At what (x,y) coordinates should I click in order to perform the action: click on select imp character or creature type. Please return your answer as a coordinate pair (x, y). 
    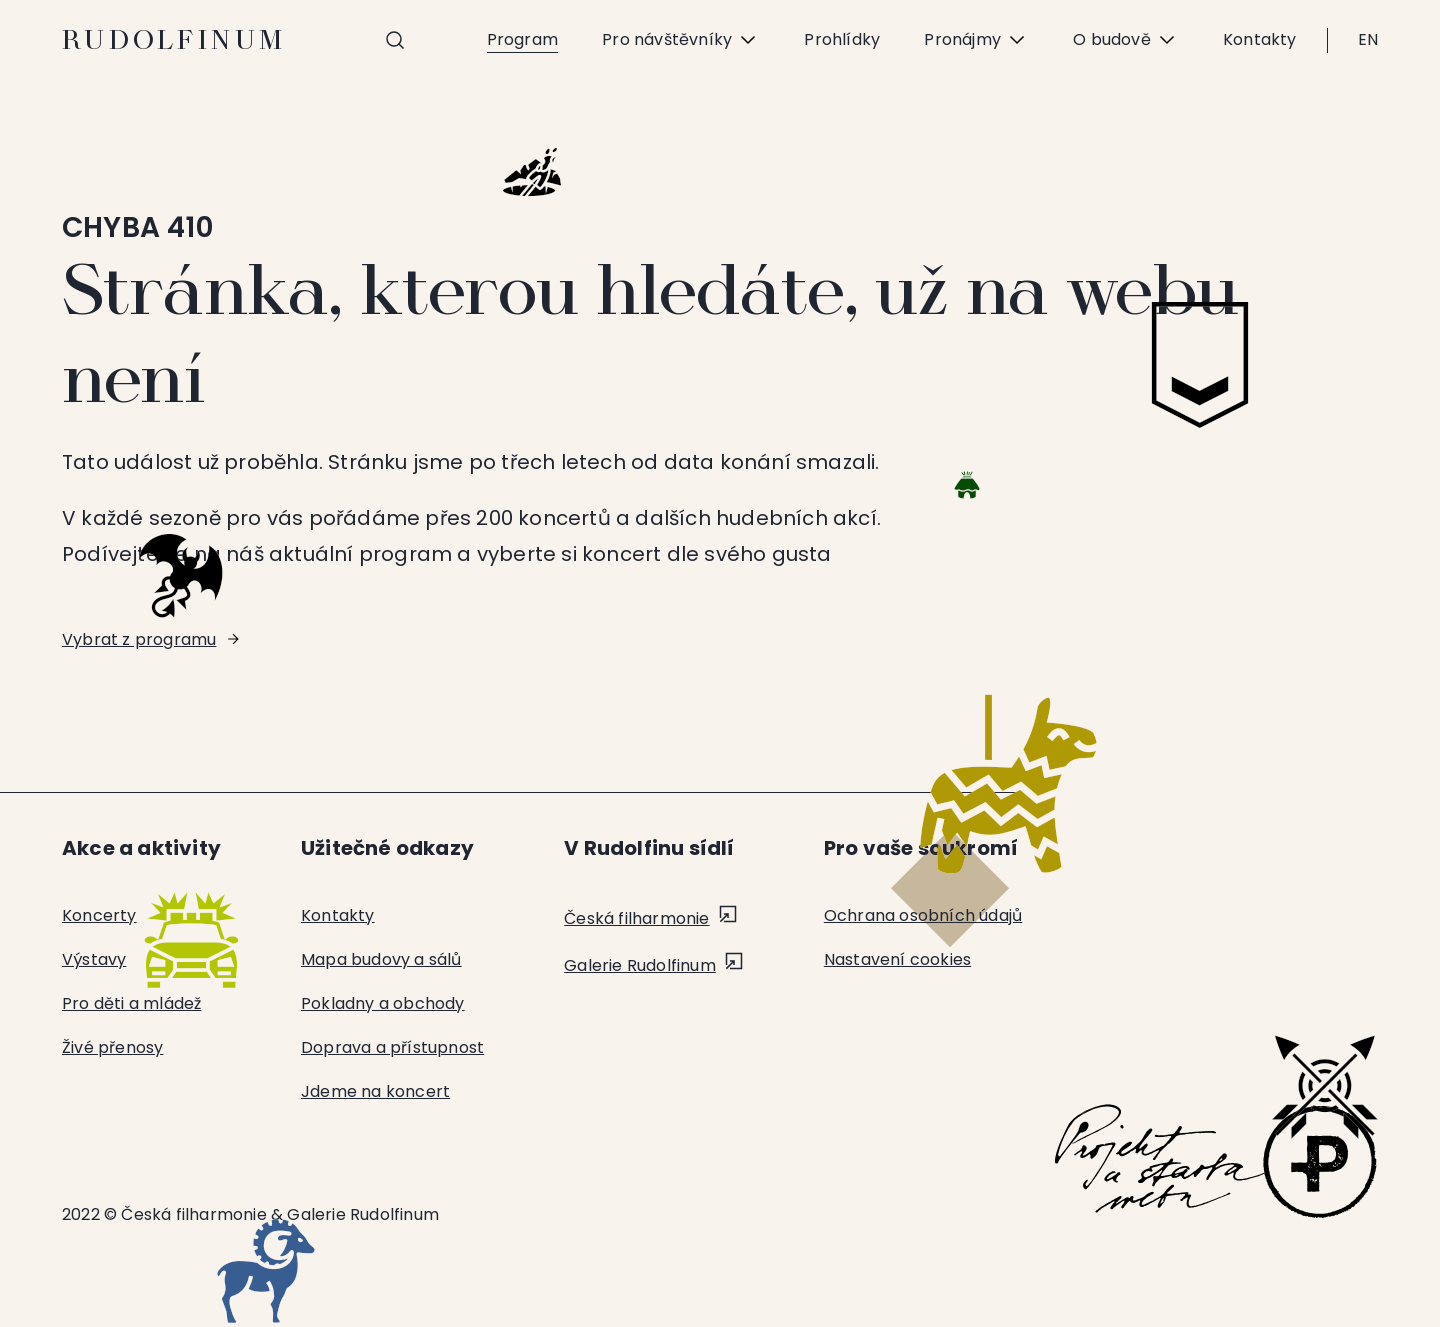
    Looking at the image, I should click on (180, 575).